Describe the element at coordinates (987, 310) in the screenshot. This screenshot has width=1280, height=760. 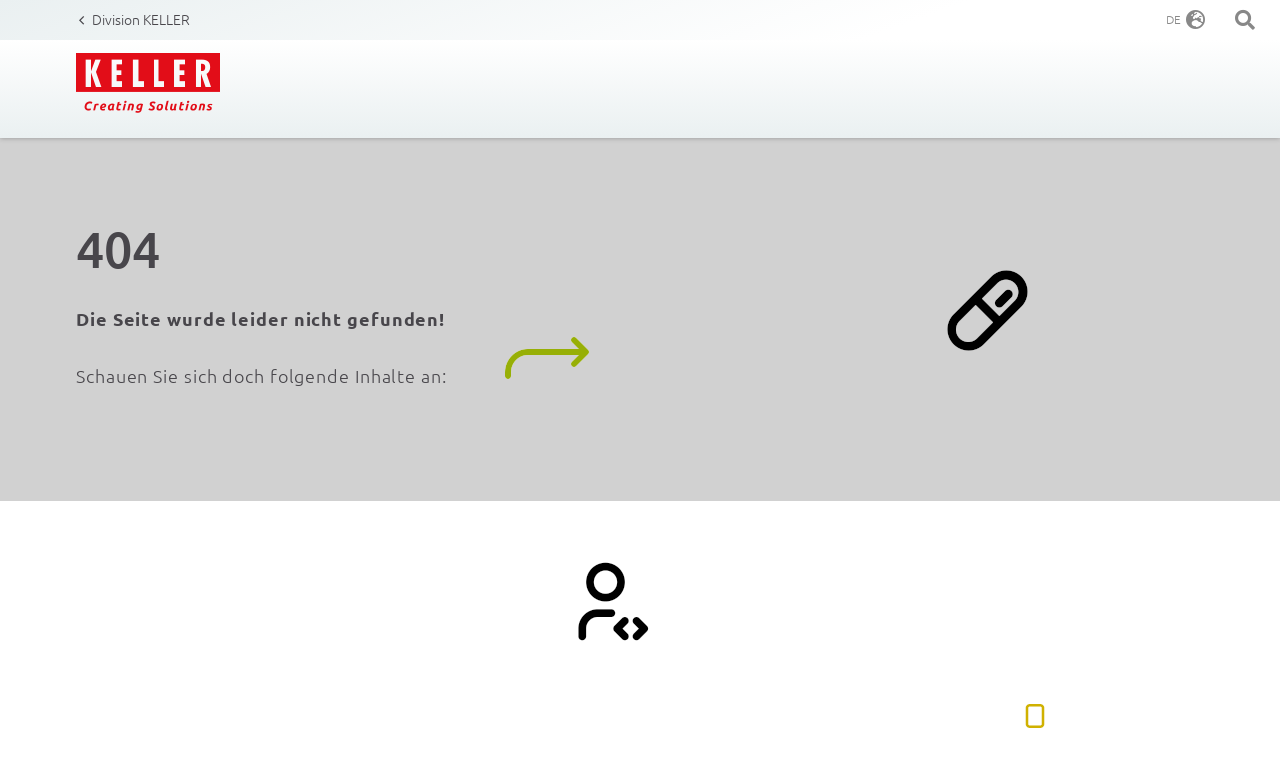
I see `access medication reminders` at that location.